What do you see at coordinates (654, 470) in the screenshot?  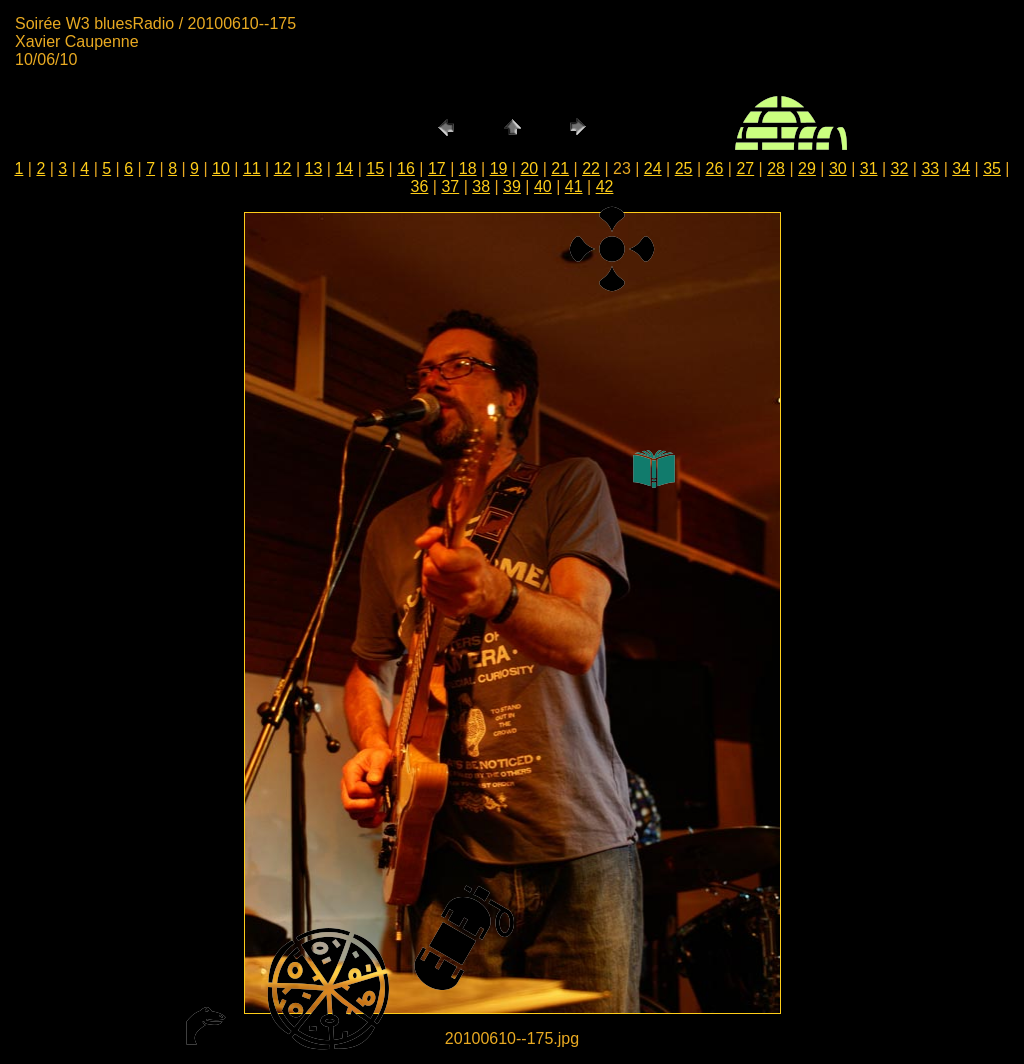 I see `open a book or reading material` at bounding box center [654, 470].